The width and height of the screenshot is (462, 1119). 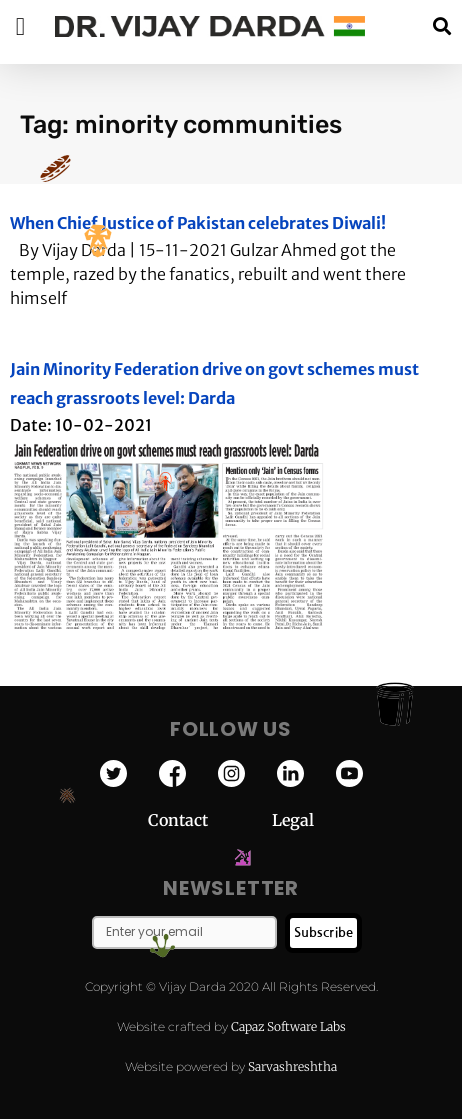 What do you see at coordinates (55, 168) in the screenshot?
I see `access food or dining options` at bounding box center [55, 168].